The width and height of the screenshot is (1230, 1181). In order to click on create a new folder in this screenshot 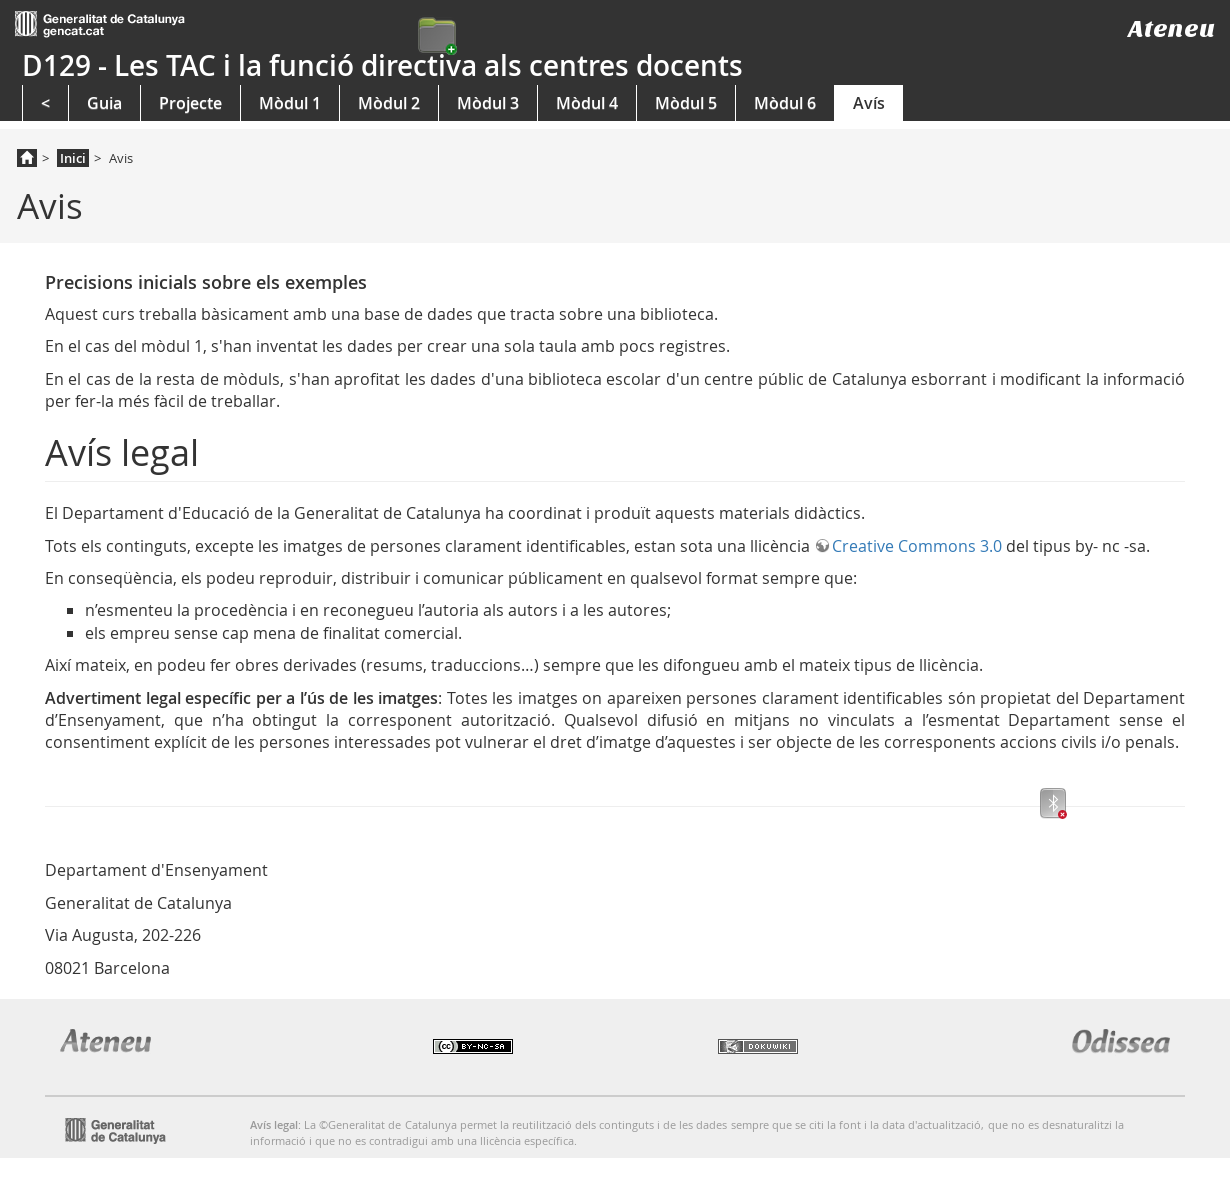, I will do `click(437, 35)`.